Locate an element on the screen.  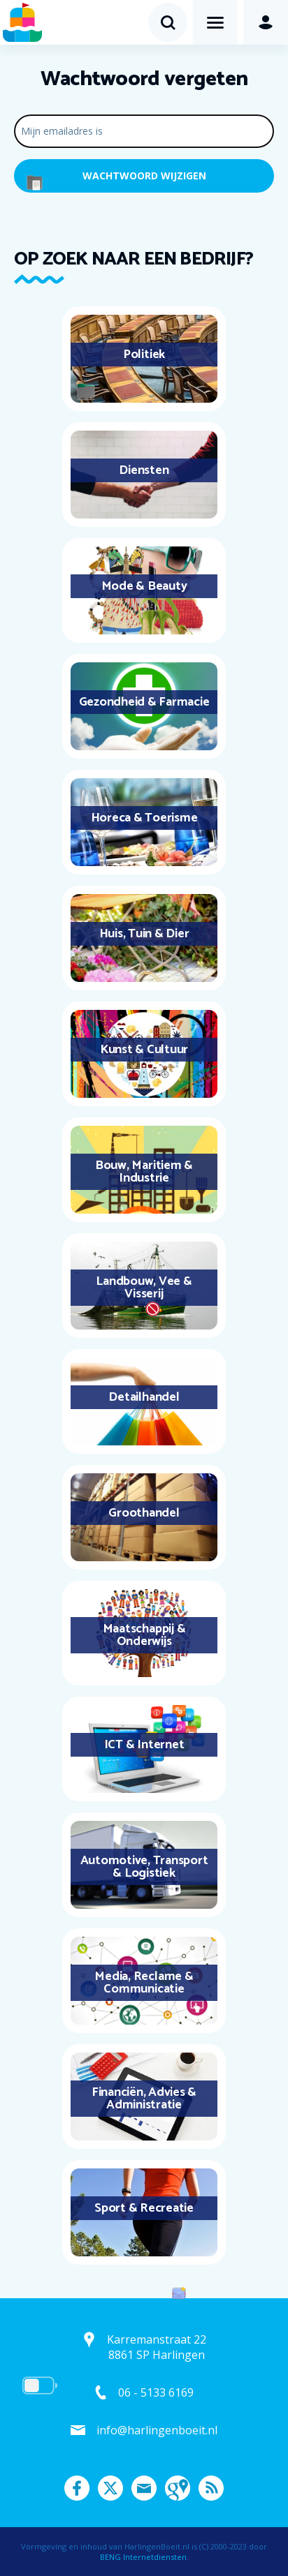
remove a group or team is located at coordinates (152, 1309).